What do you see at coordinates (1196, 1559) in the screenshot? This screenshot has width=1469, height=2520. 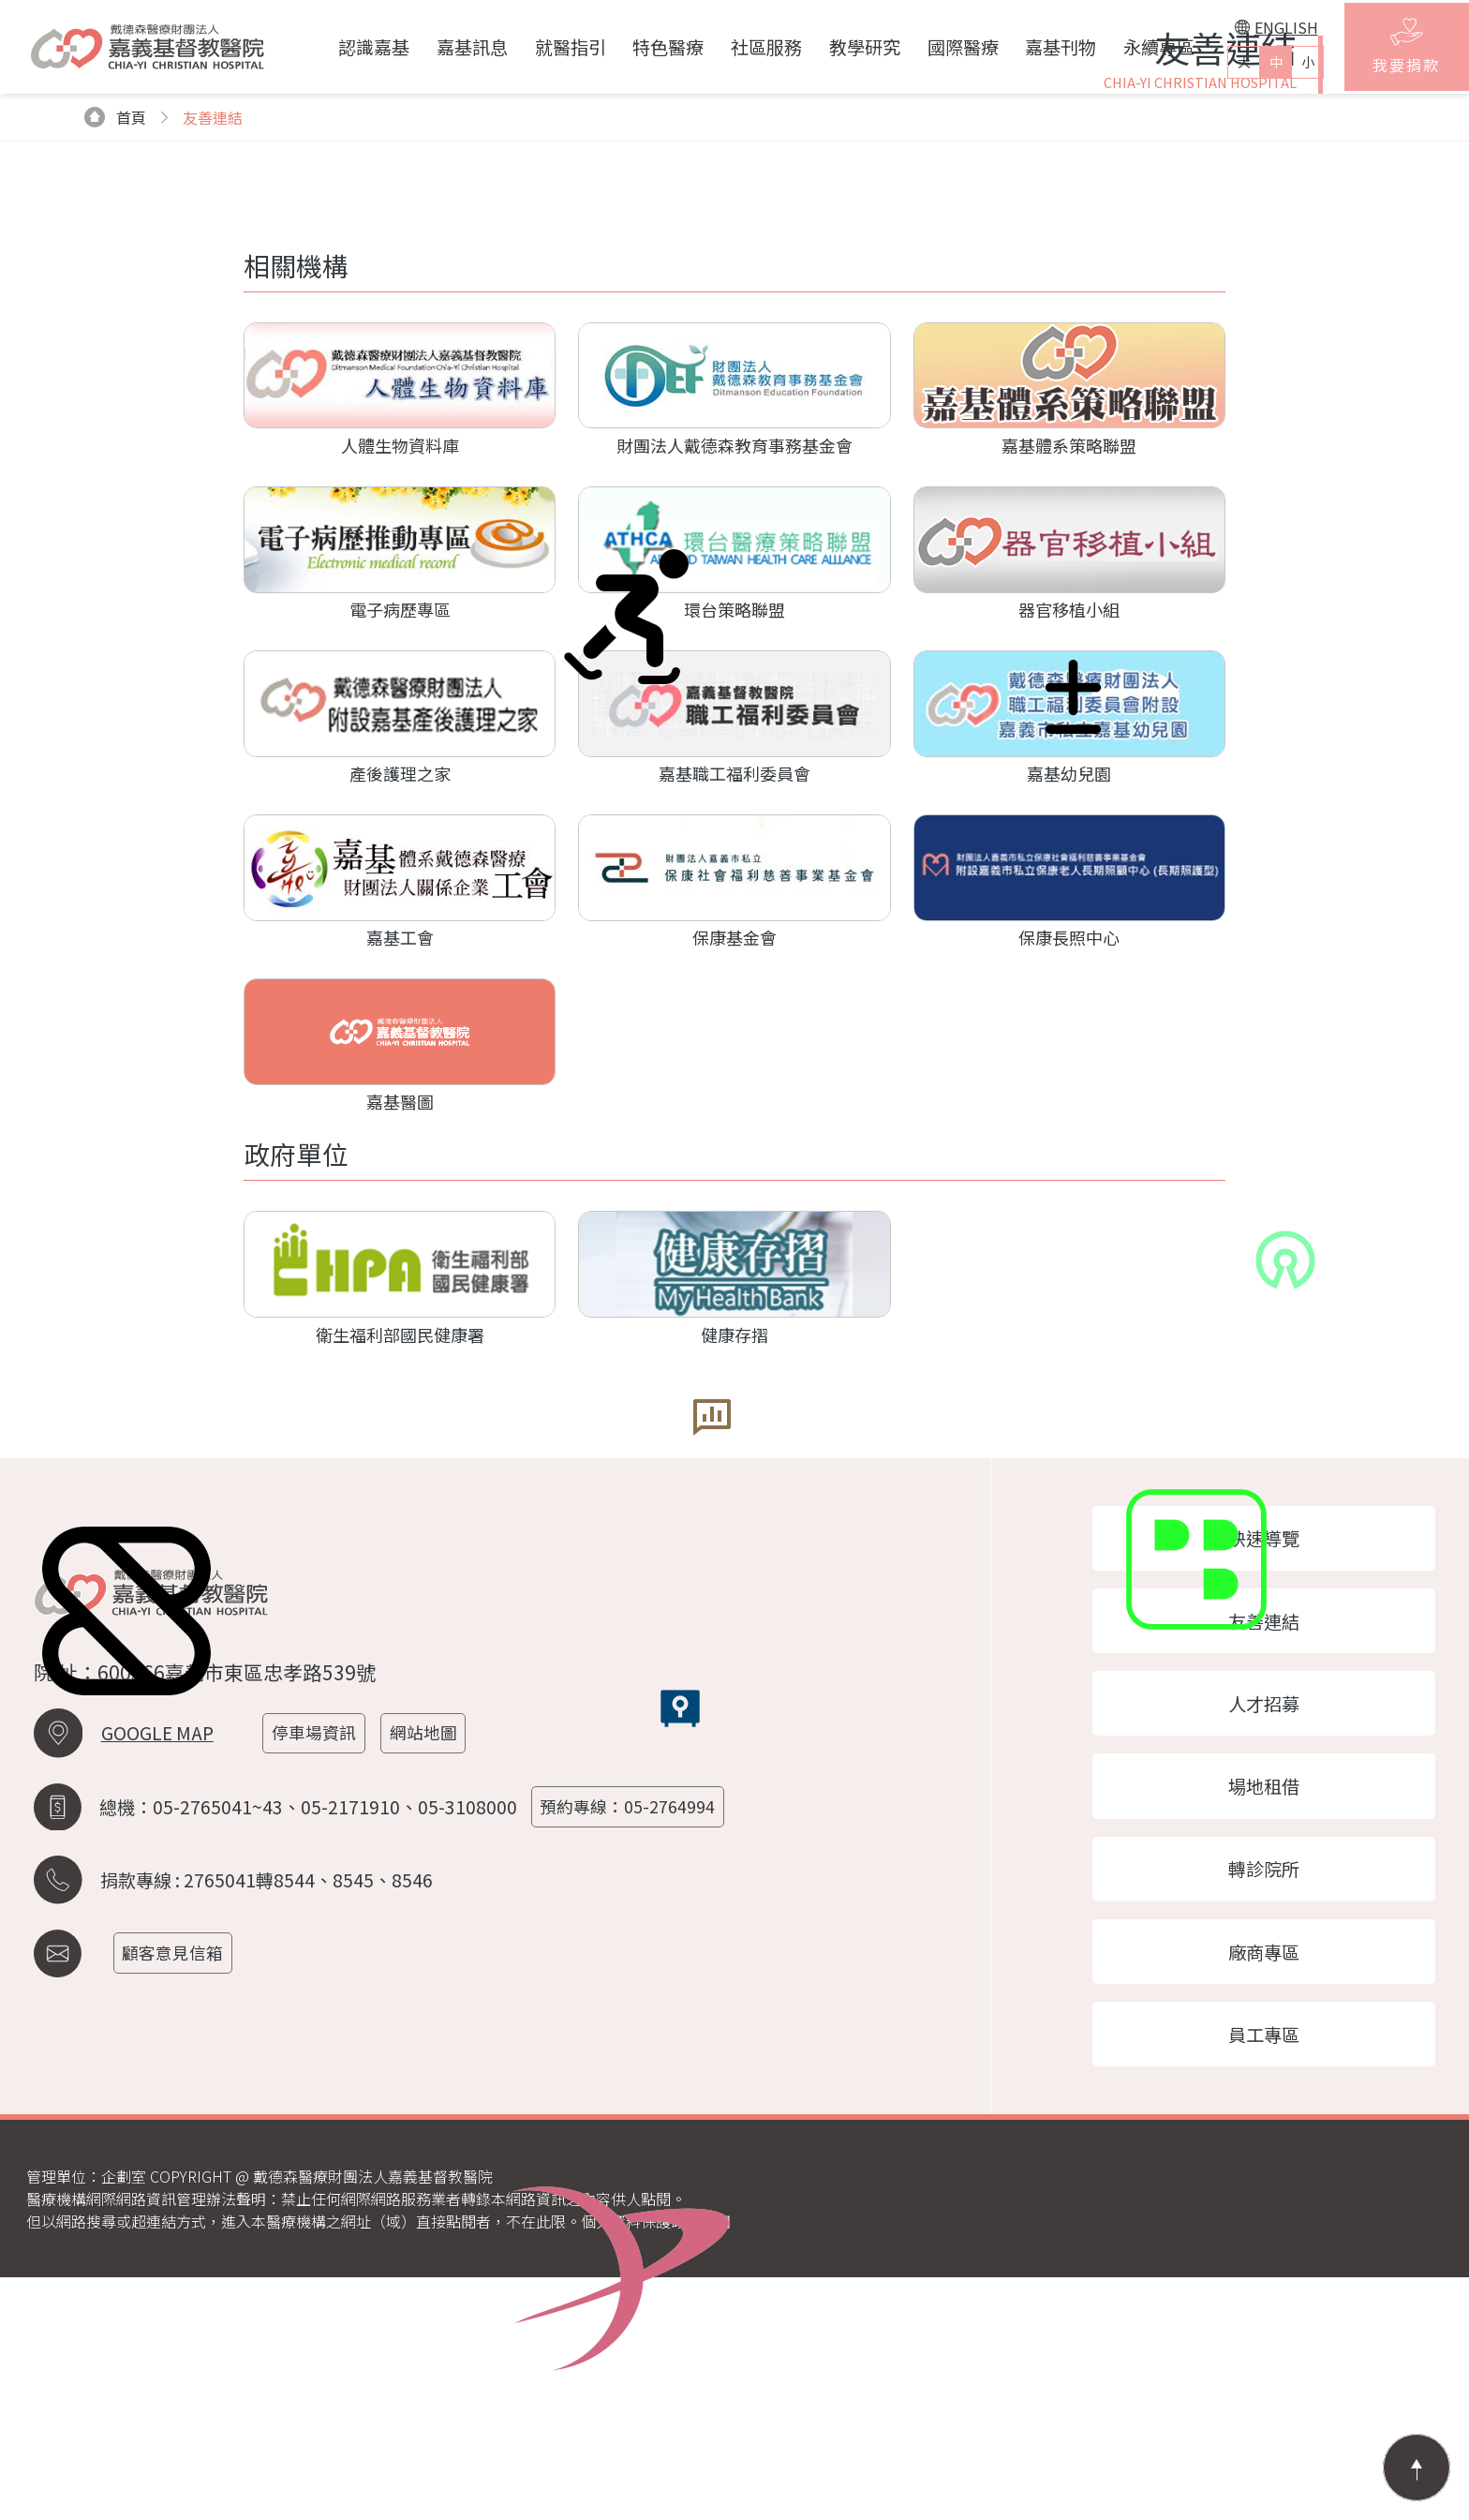 I see `perbyte brand logo` at bounding box center [1196, 1559].